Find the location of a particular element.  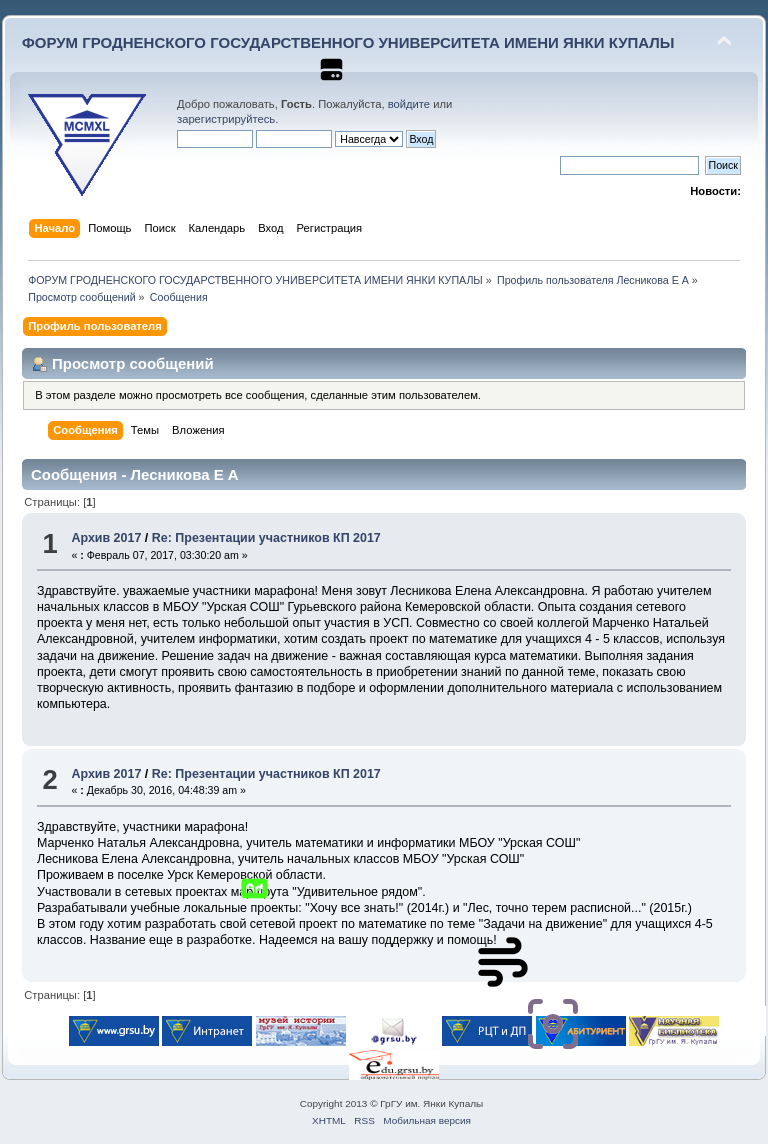

indicates current wind conditions is located at coordinates (503, 962).